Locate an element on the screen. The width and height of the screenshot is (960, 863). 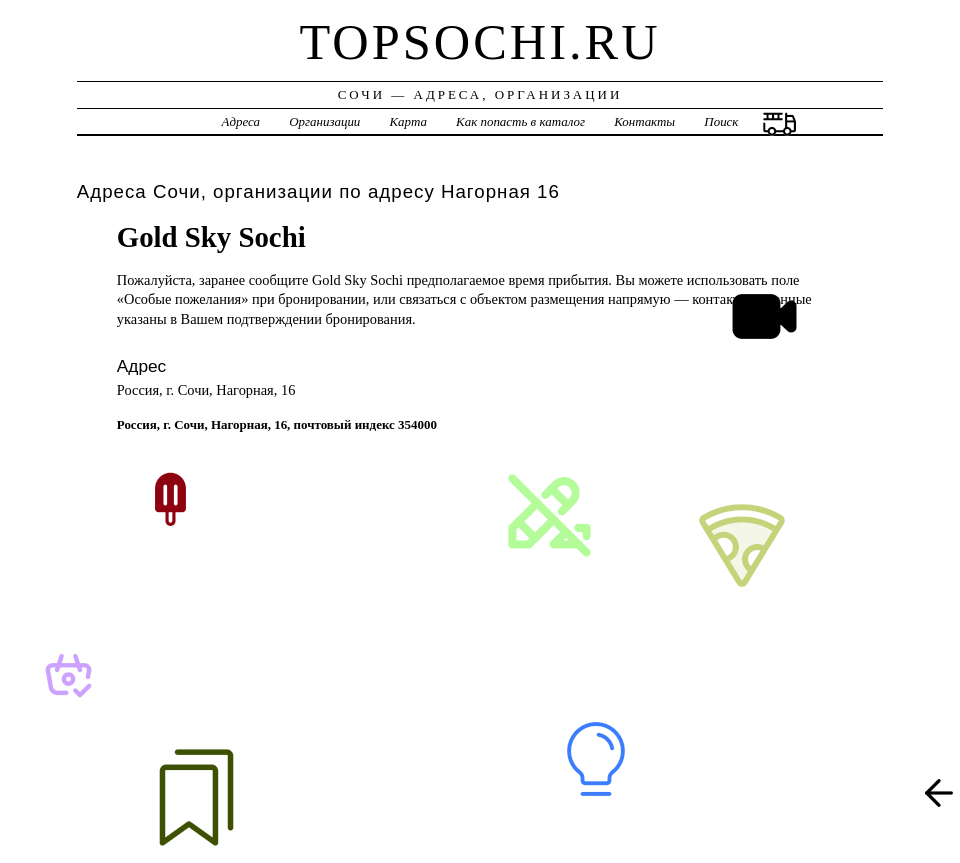
emergency services or fire department contact is located at coordinates (778, 122).